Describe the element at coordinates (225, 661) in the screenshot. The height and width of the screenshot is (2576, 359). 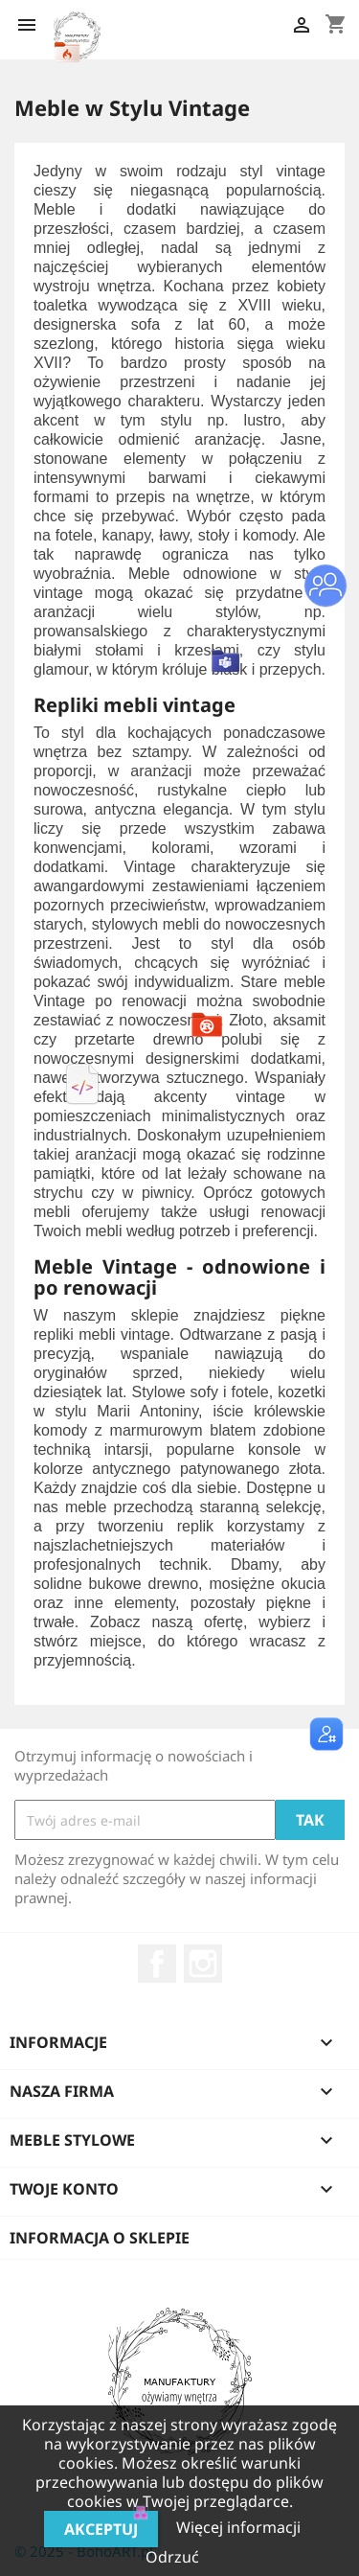
I see `open microsoft teams files folder` at that location.